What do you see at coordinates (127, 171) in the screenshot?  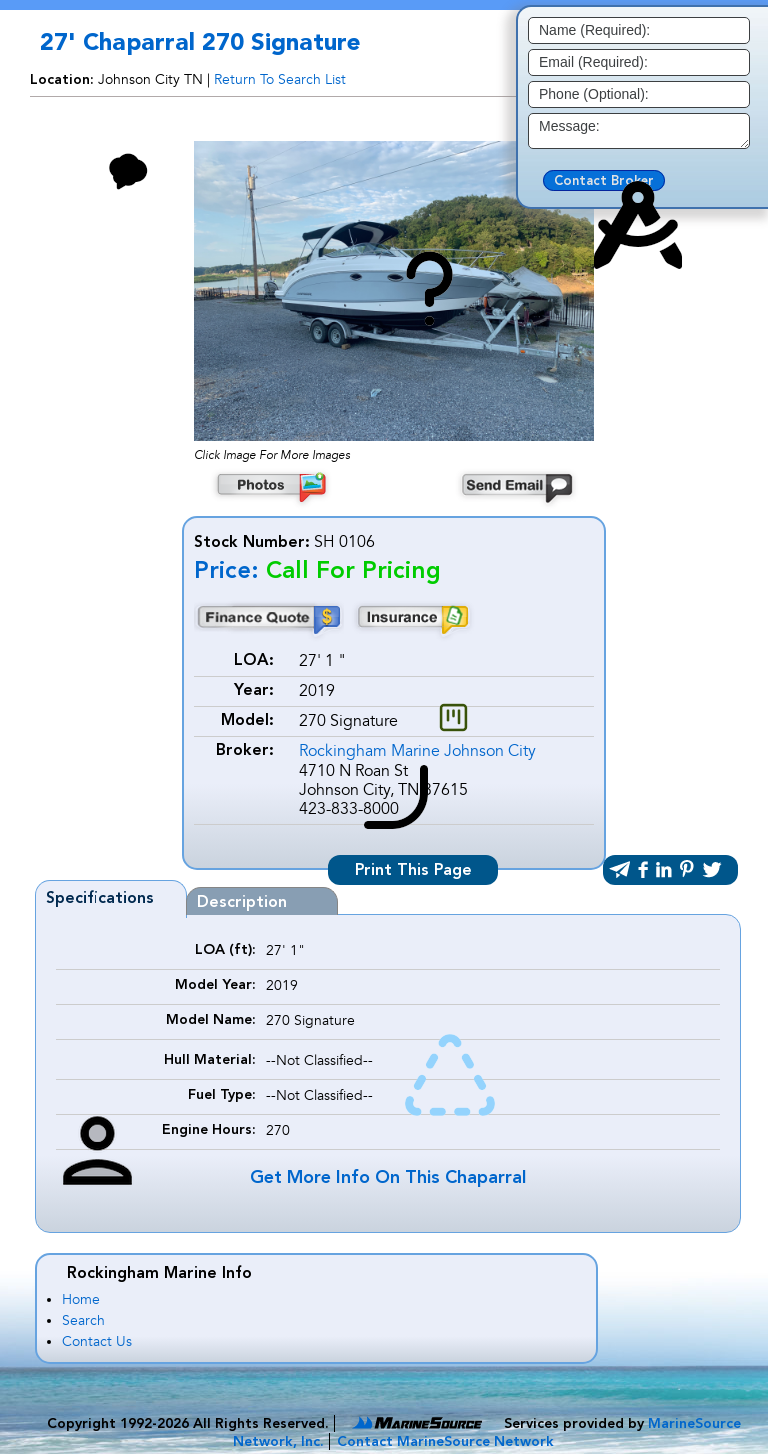 I see `open chat or messaging` at bounding box center [127, 171].